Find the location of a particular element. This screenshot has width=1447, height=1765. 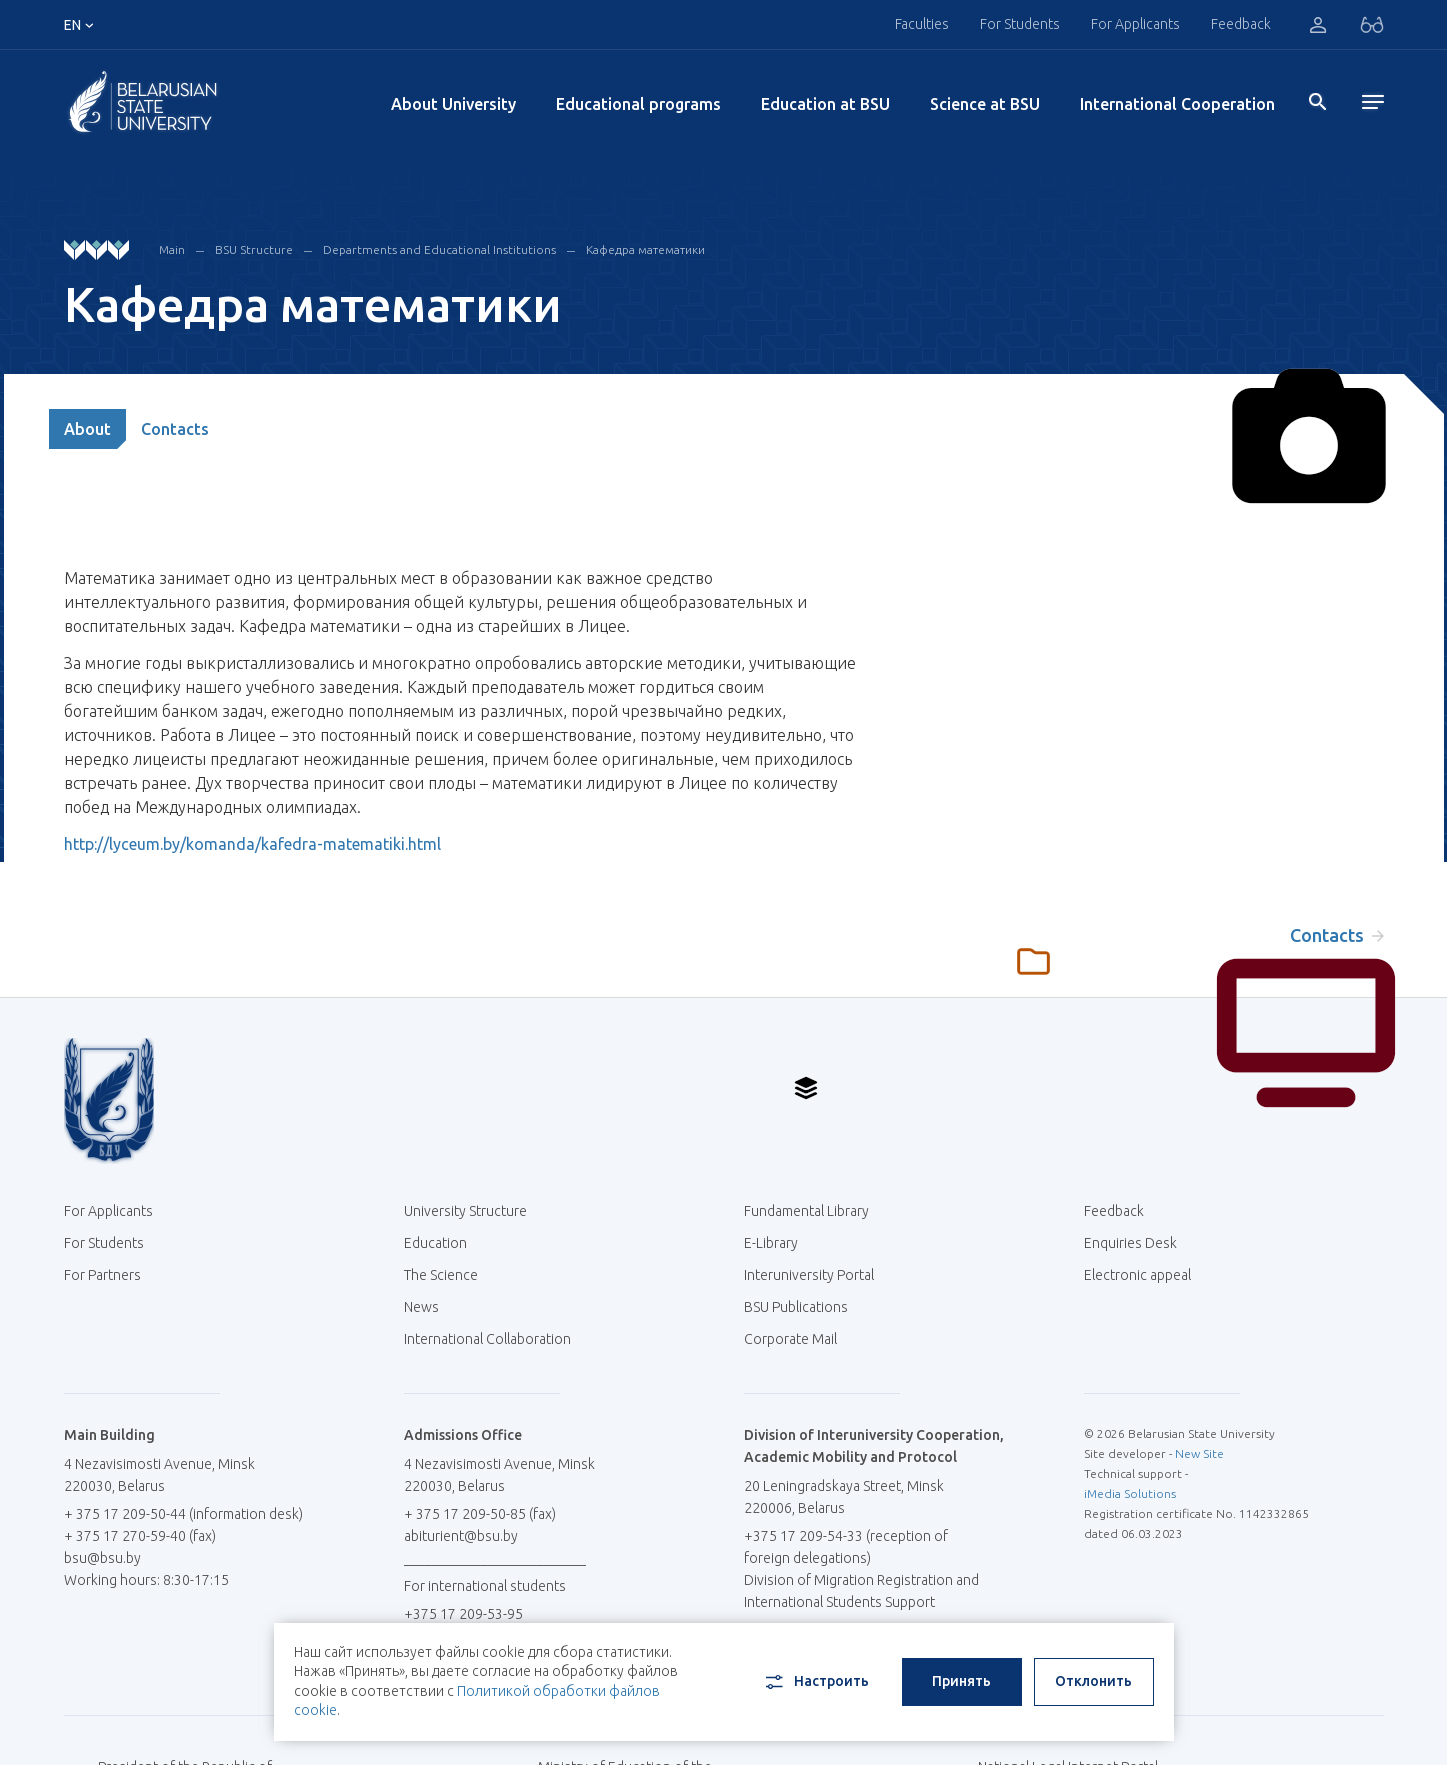

open folder to view files is located at coordinates (1033, 962).